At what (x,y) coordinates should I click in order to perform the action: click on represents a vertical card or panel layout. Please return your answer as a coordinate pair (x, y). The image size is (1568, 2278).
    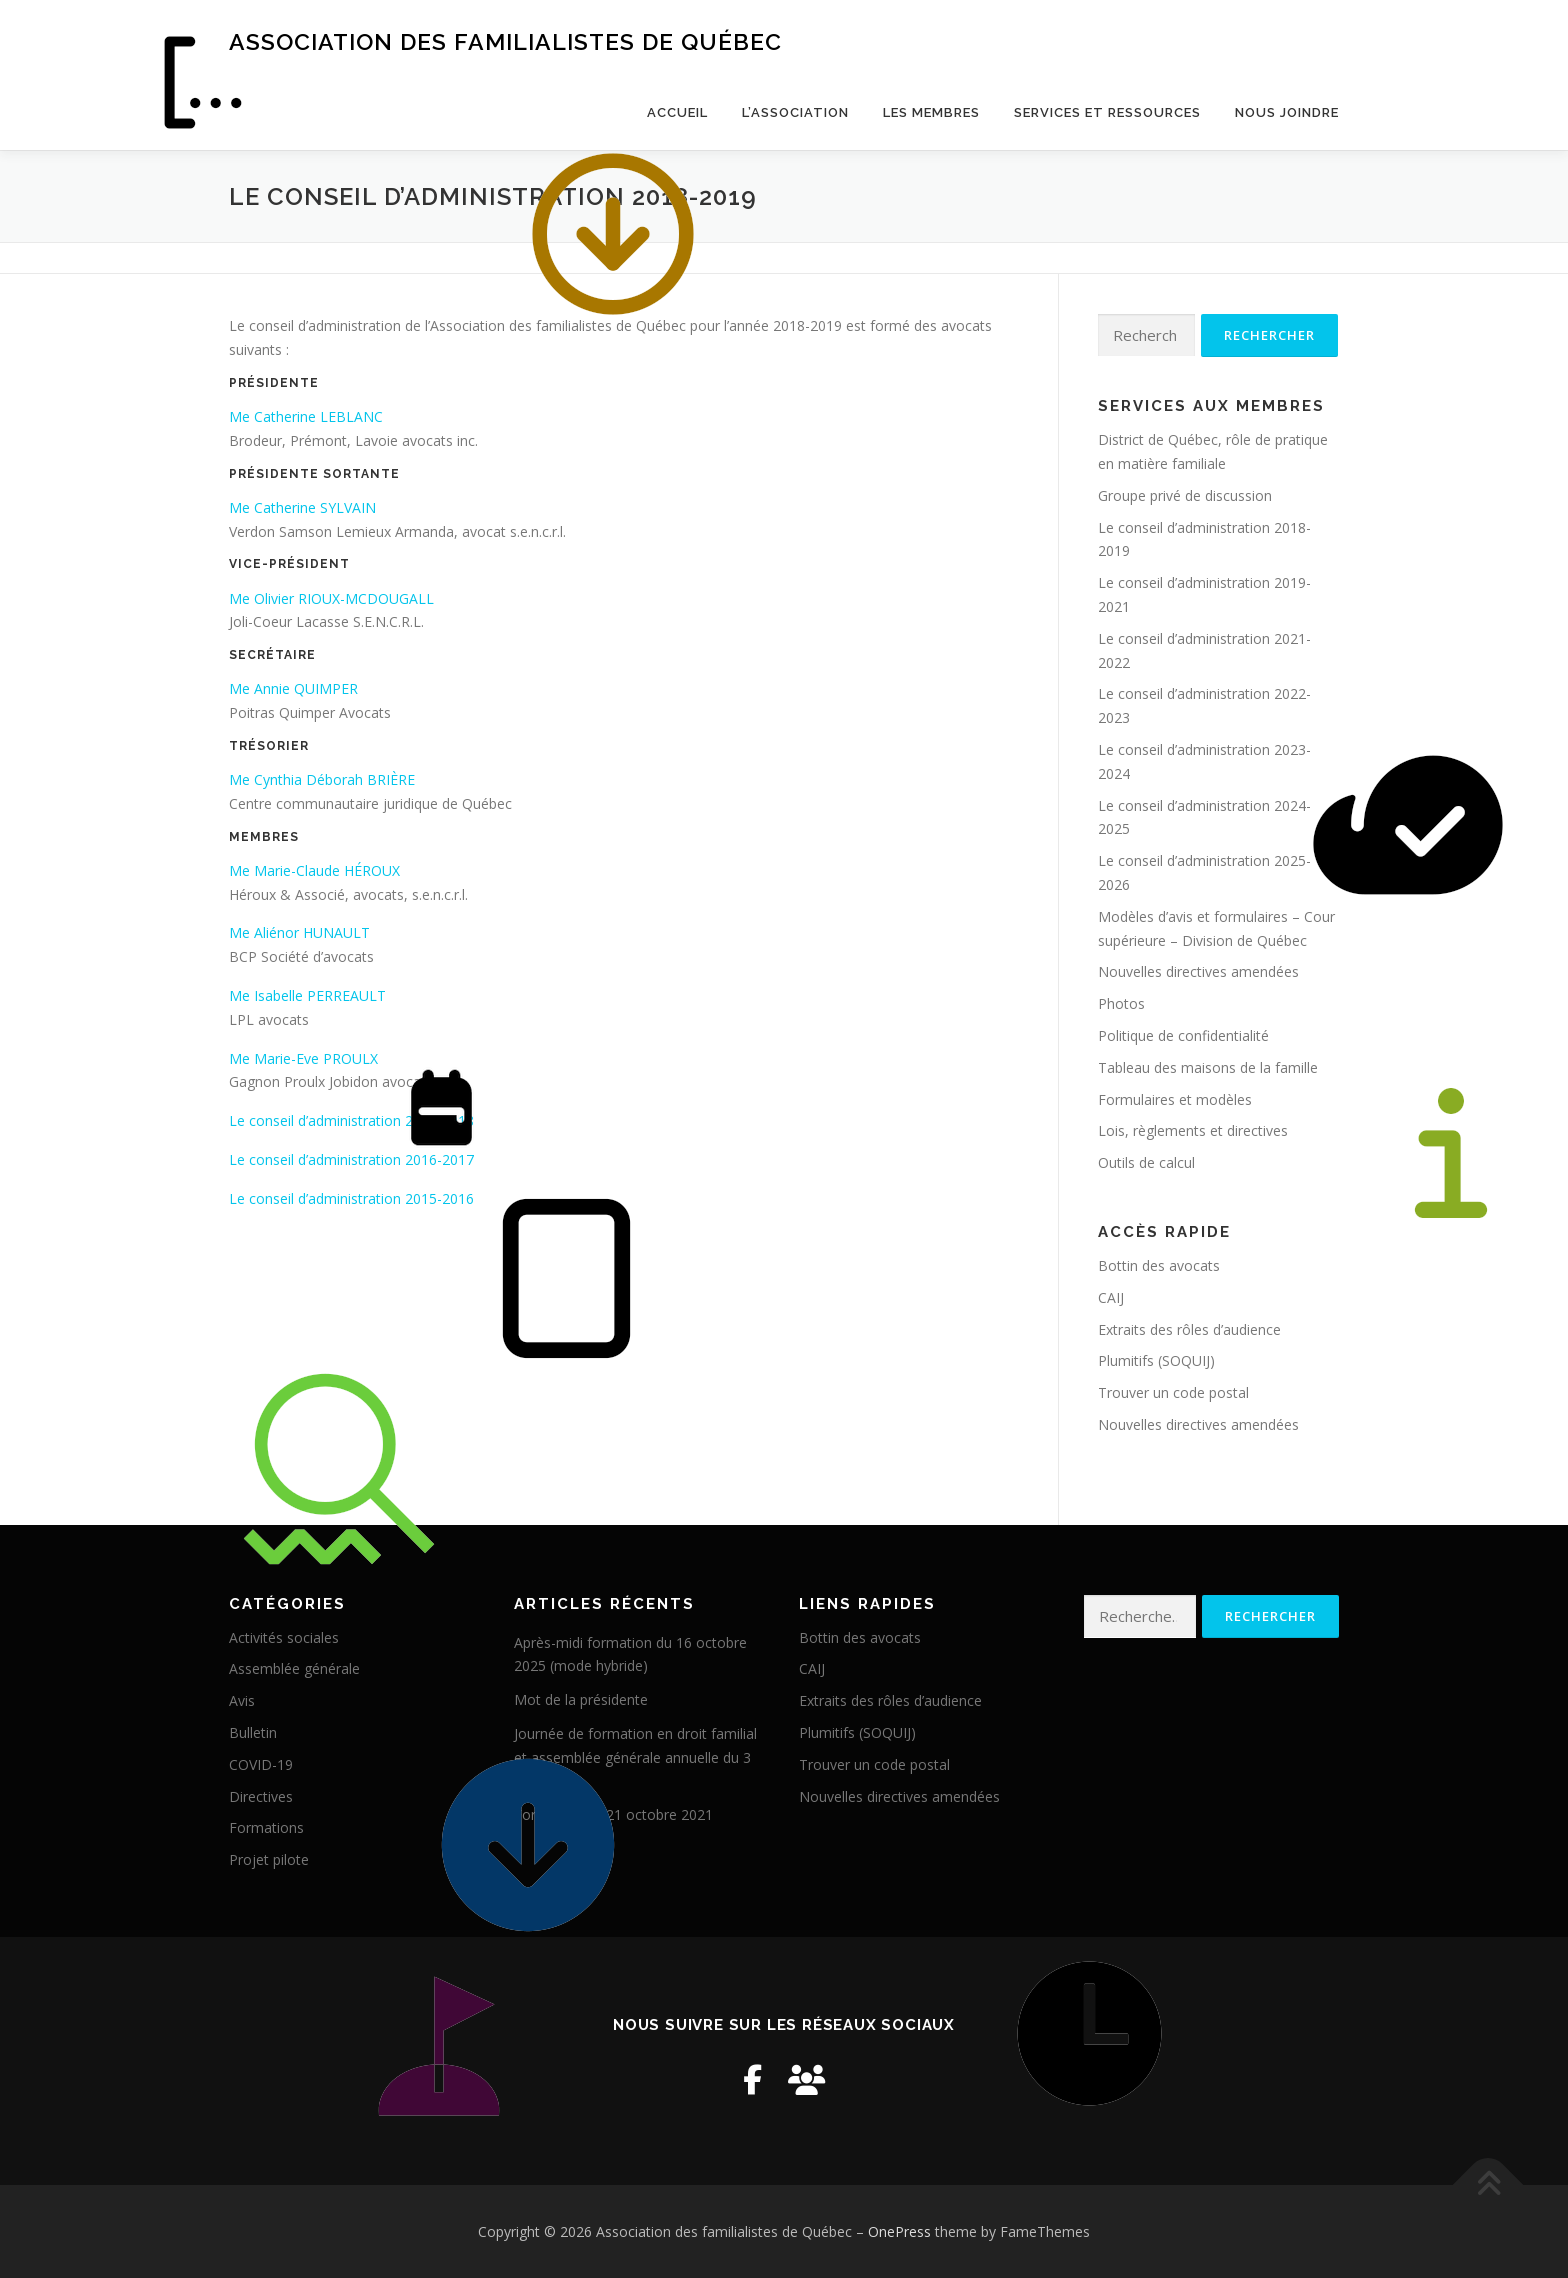
    Looking at the image, I should click on (566, 1278).